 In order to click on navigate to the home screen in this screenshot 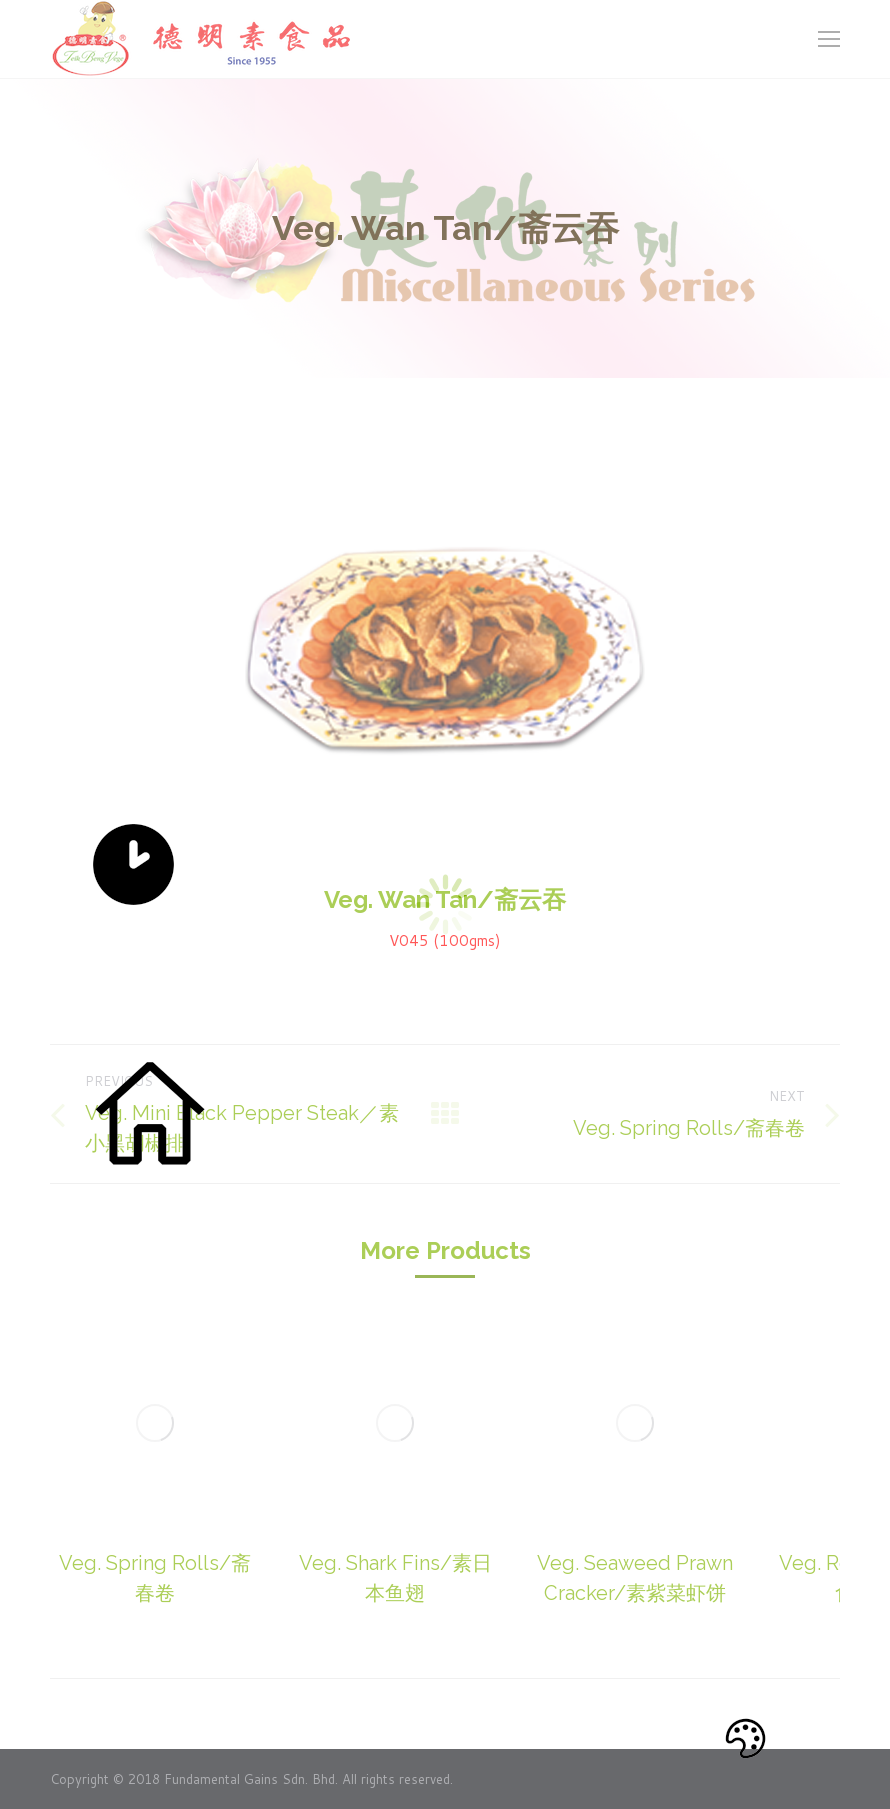, I will do `click(150, 1116)`.